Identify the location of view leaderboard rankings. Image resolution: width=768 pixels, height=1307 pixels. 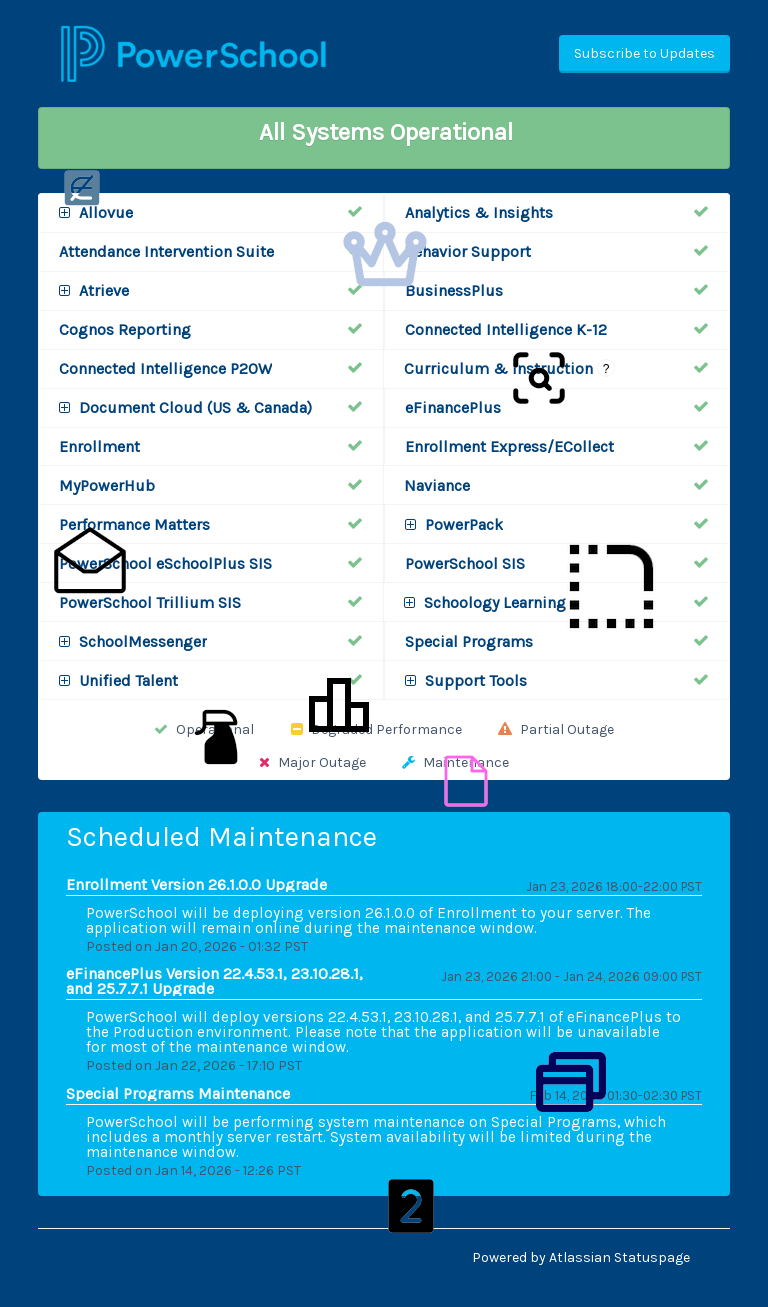
(339, 705).